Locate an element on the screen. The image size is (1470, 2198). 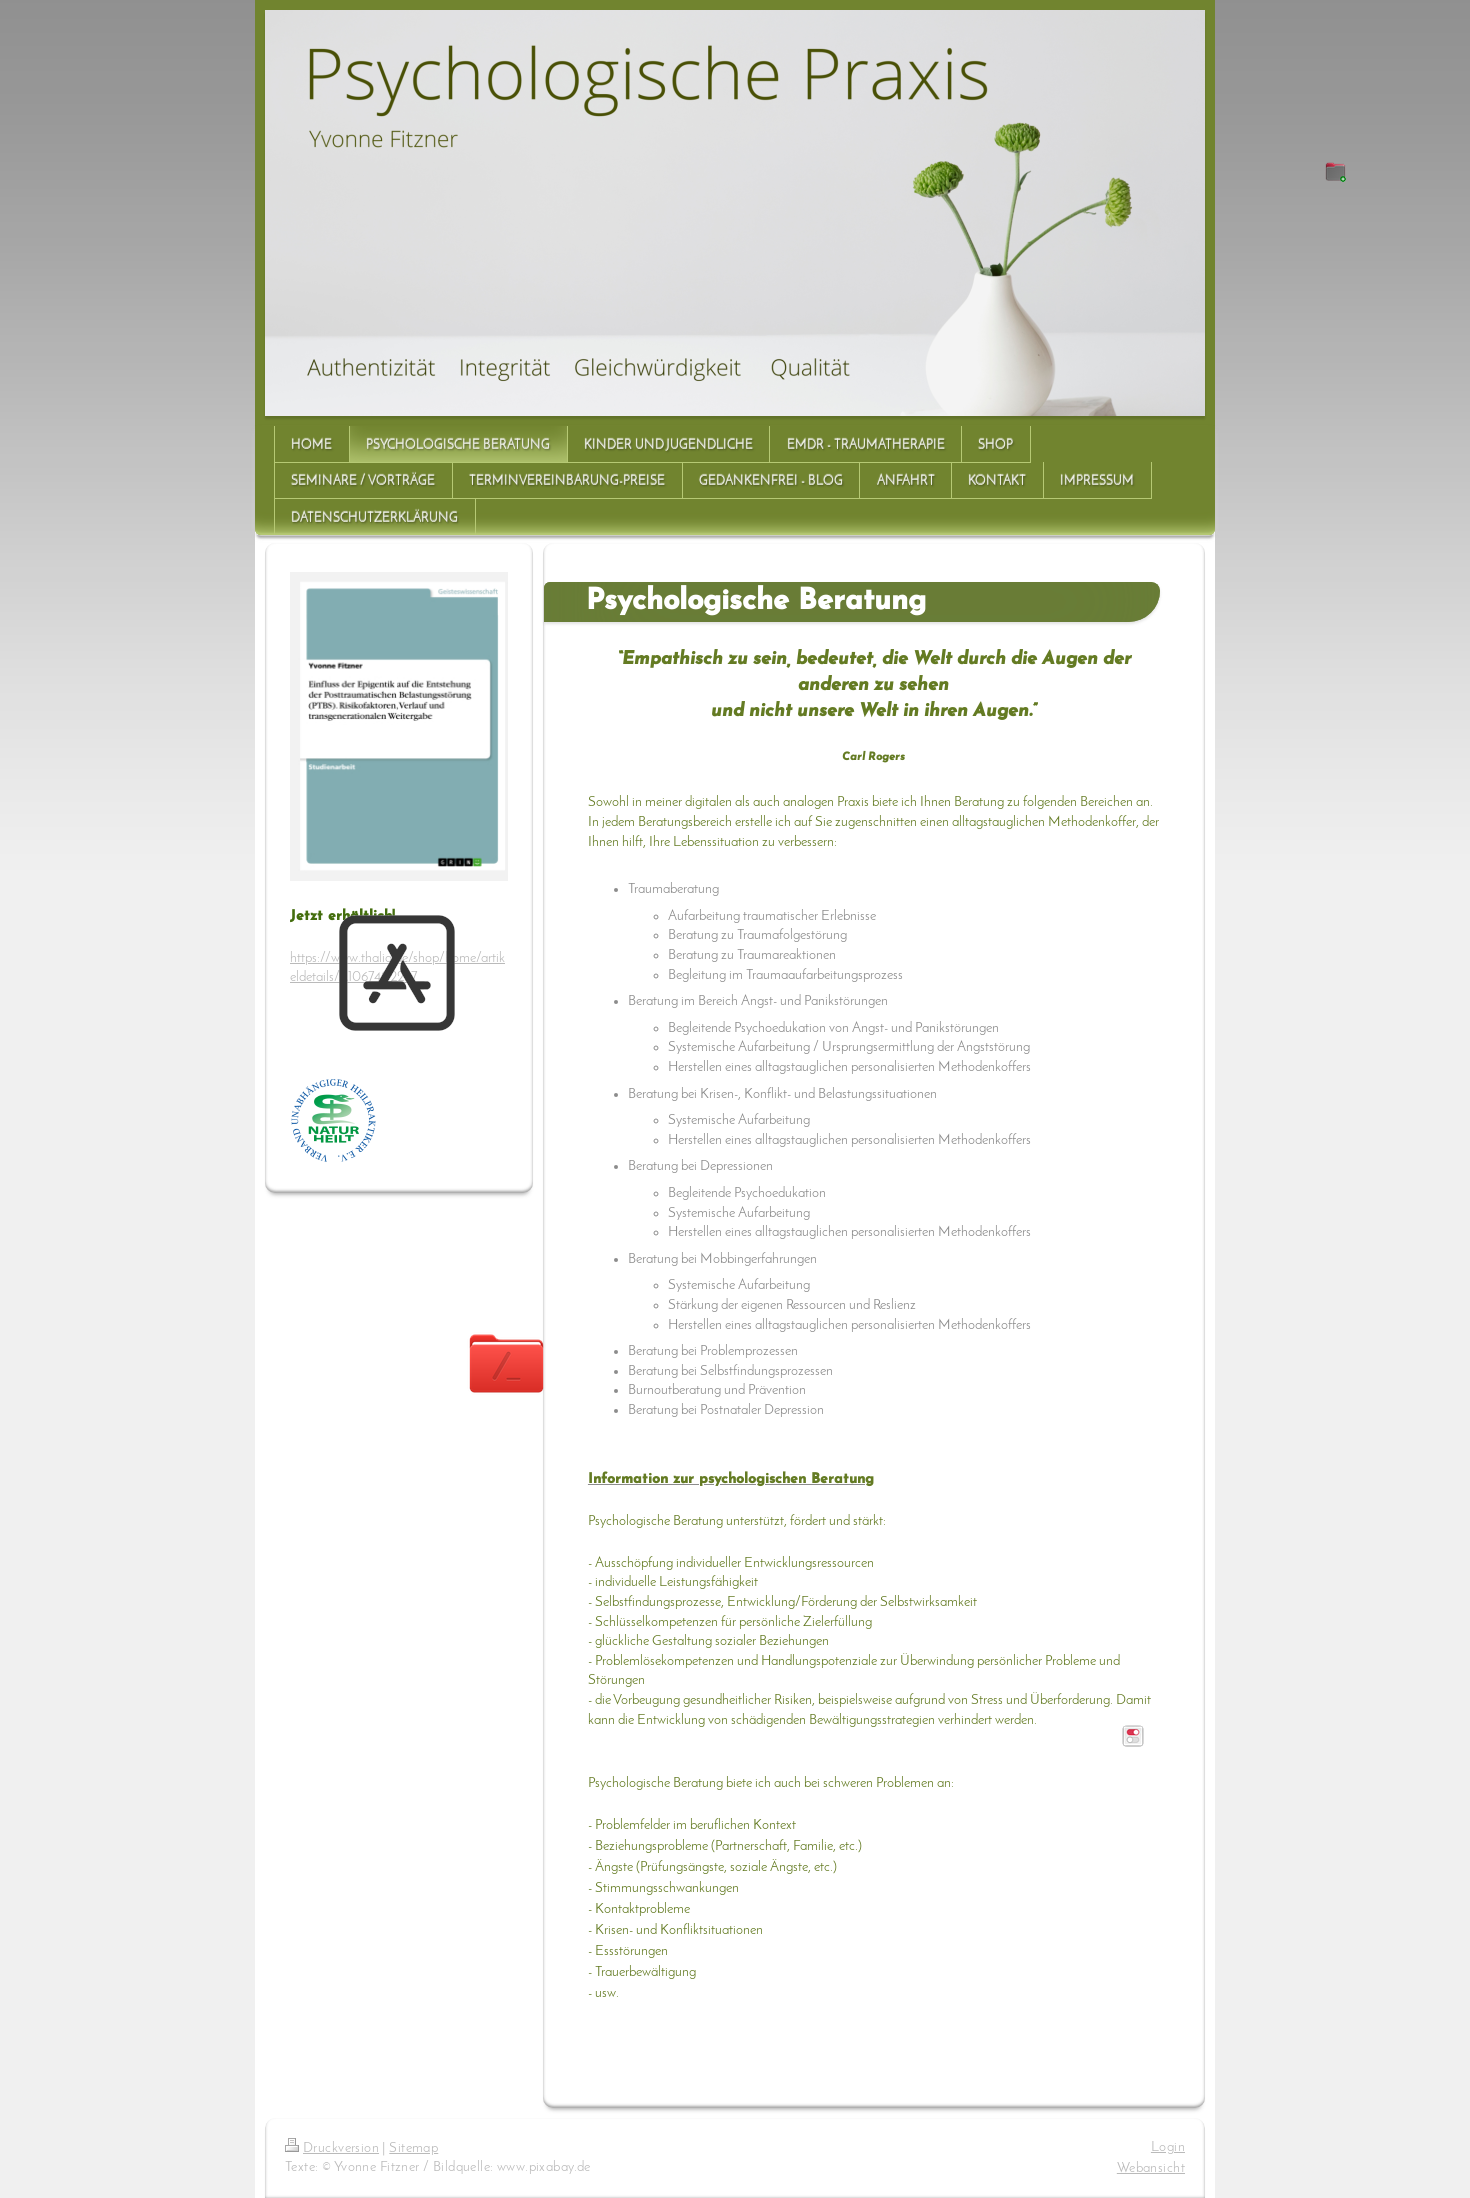
access the root directory folder is located at coordinates (506, 1363).